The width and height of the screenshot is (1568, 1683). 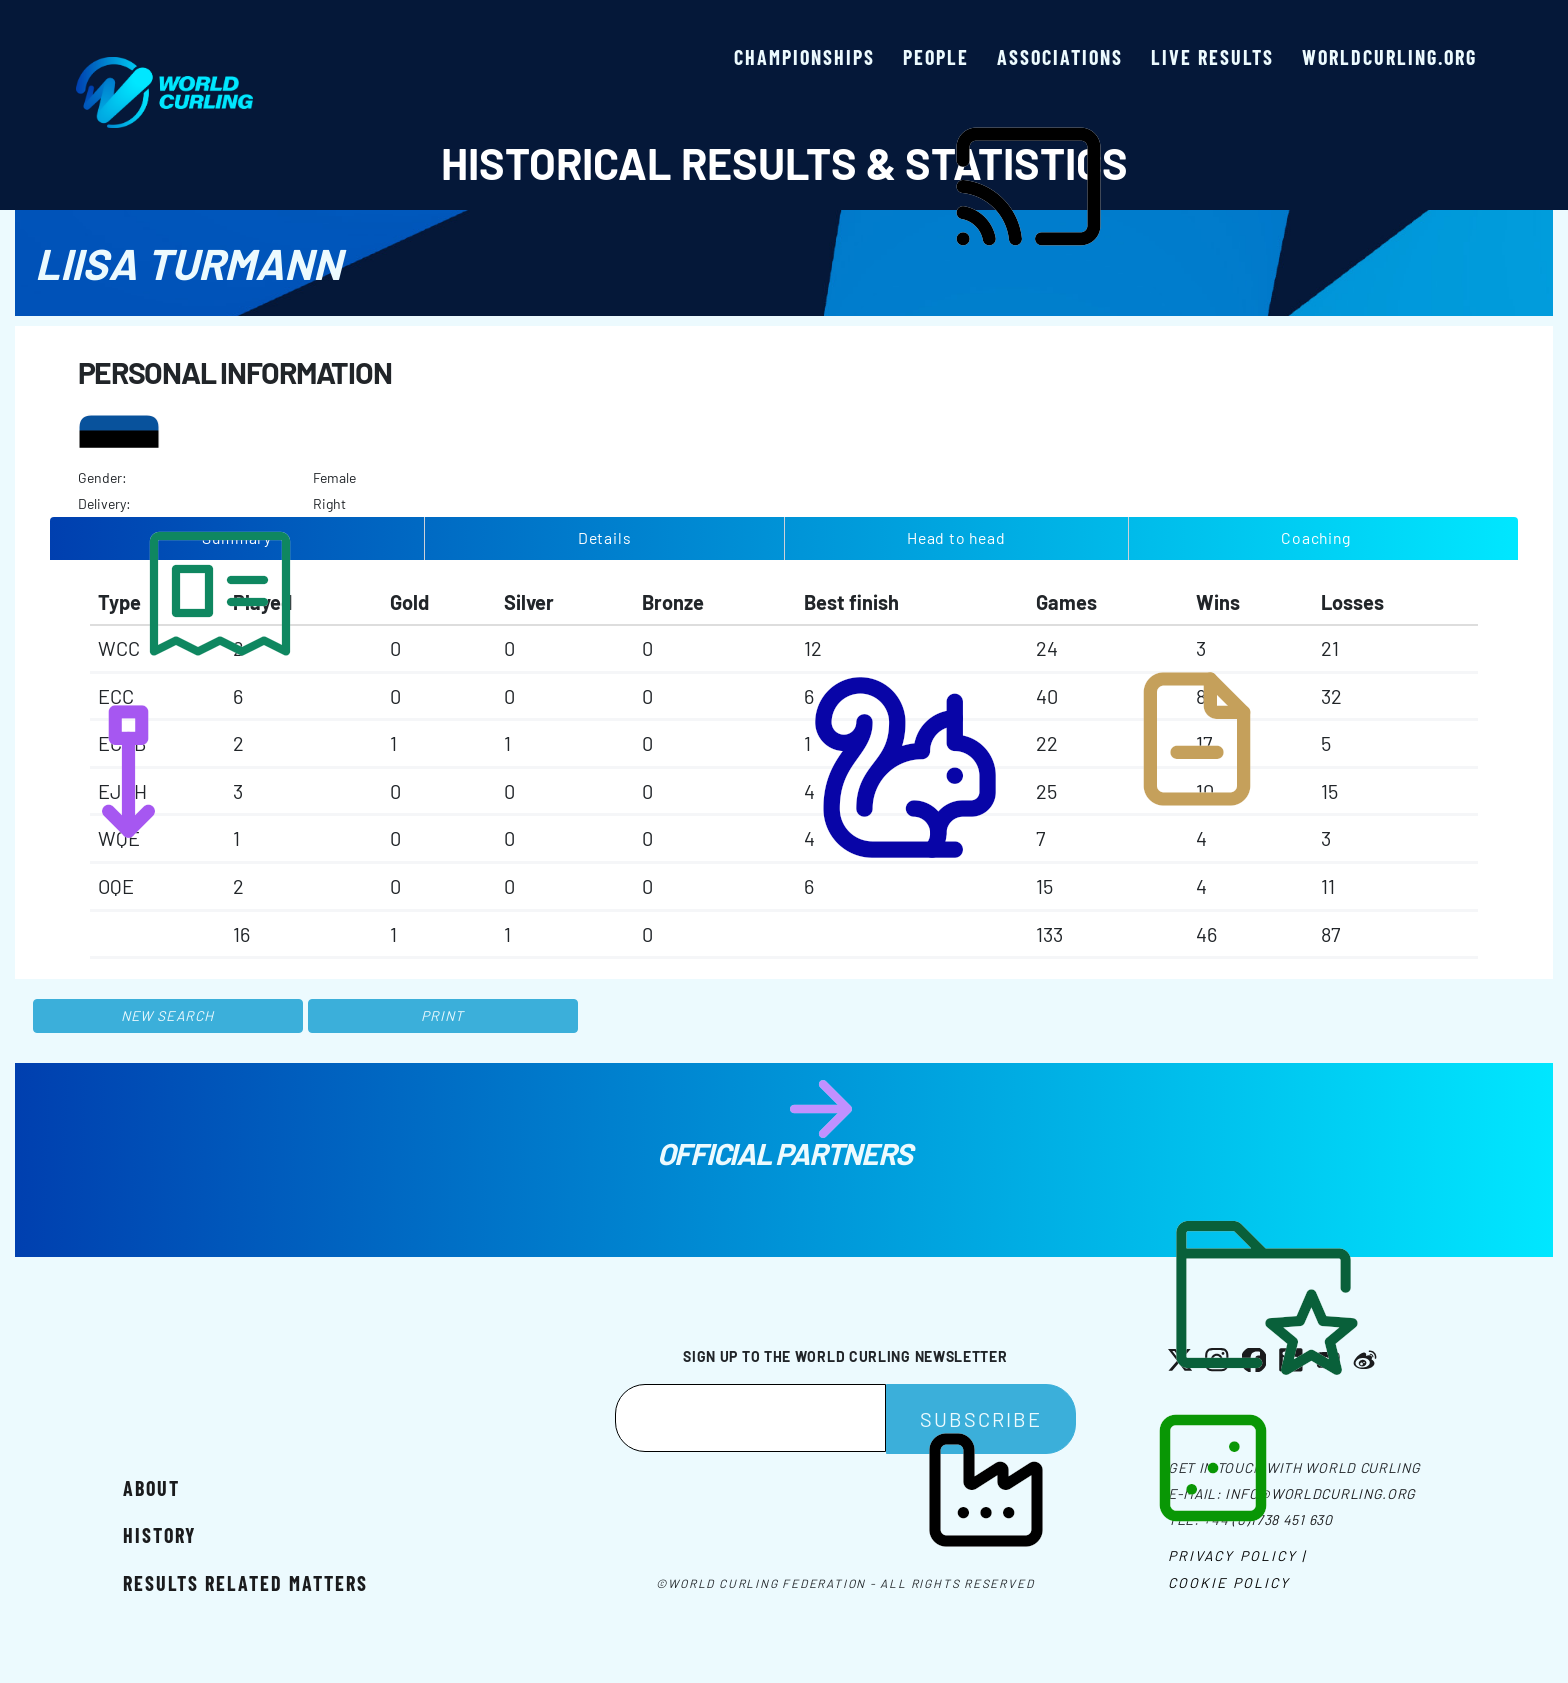 I want to click on randomize or shuffle content, so click(x=1213, y=1468).